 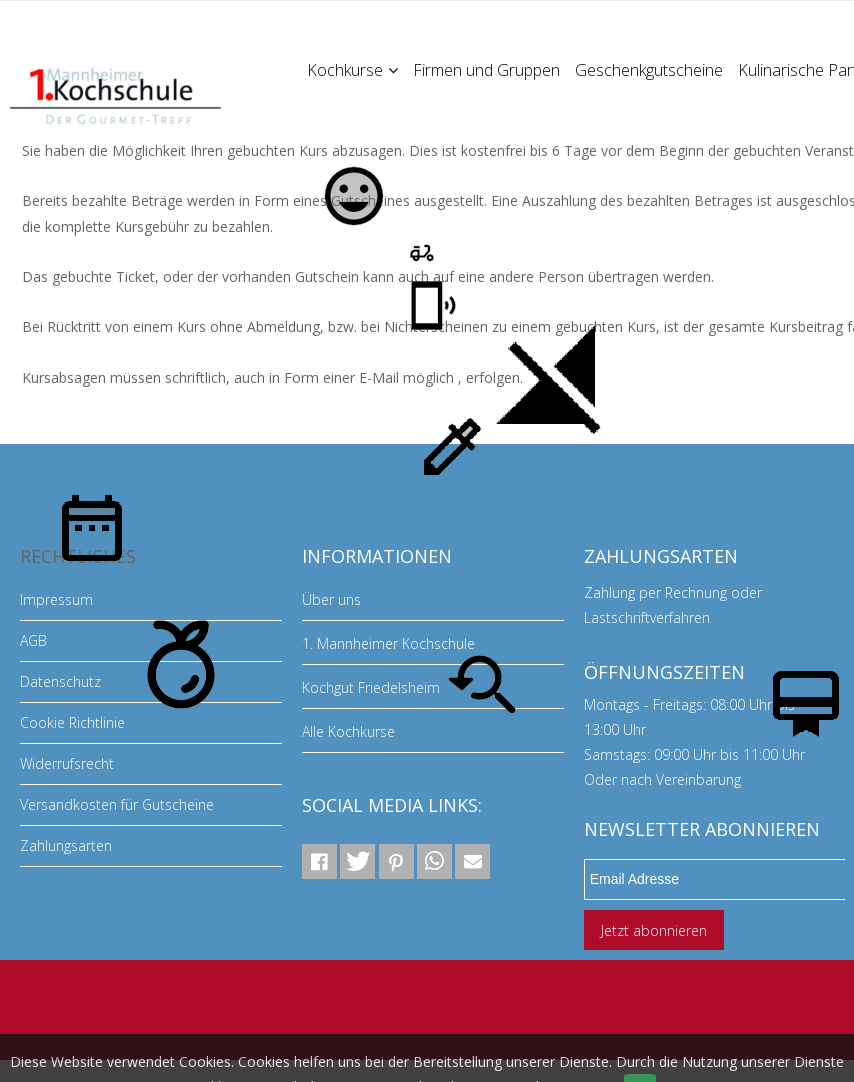 What do you see at coordinates (354, 196) in the screenshot?
I see `insert an emoji or emoticon` at bounding box center [354, 196].